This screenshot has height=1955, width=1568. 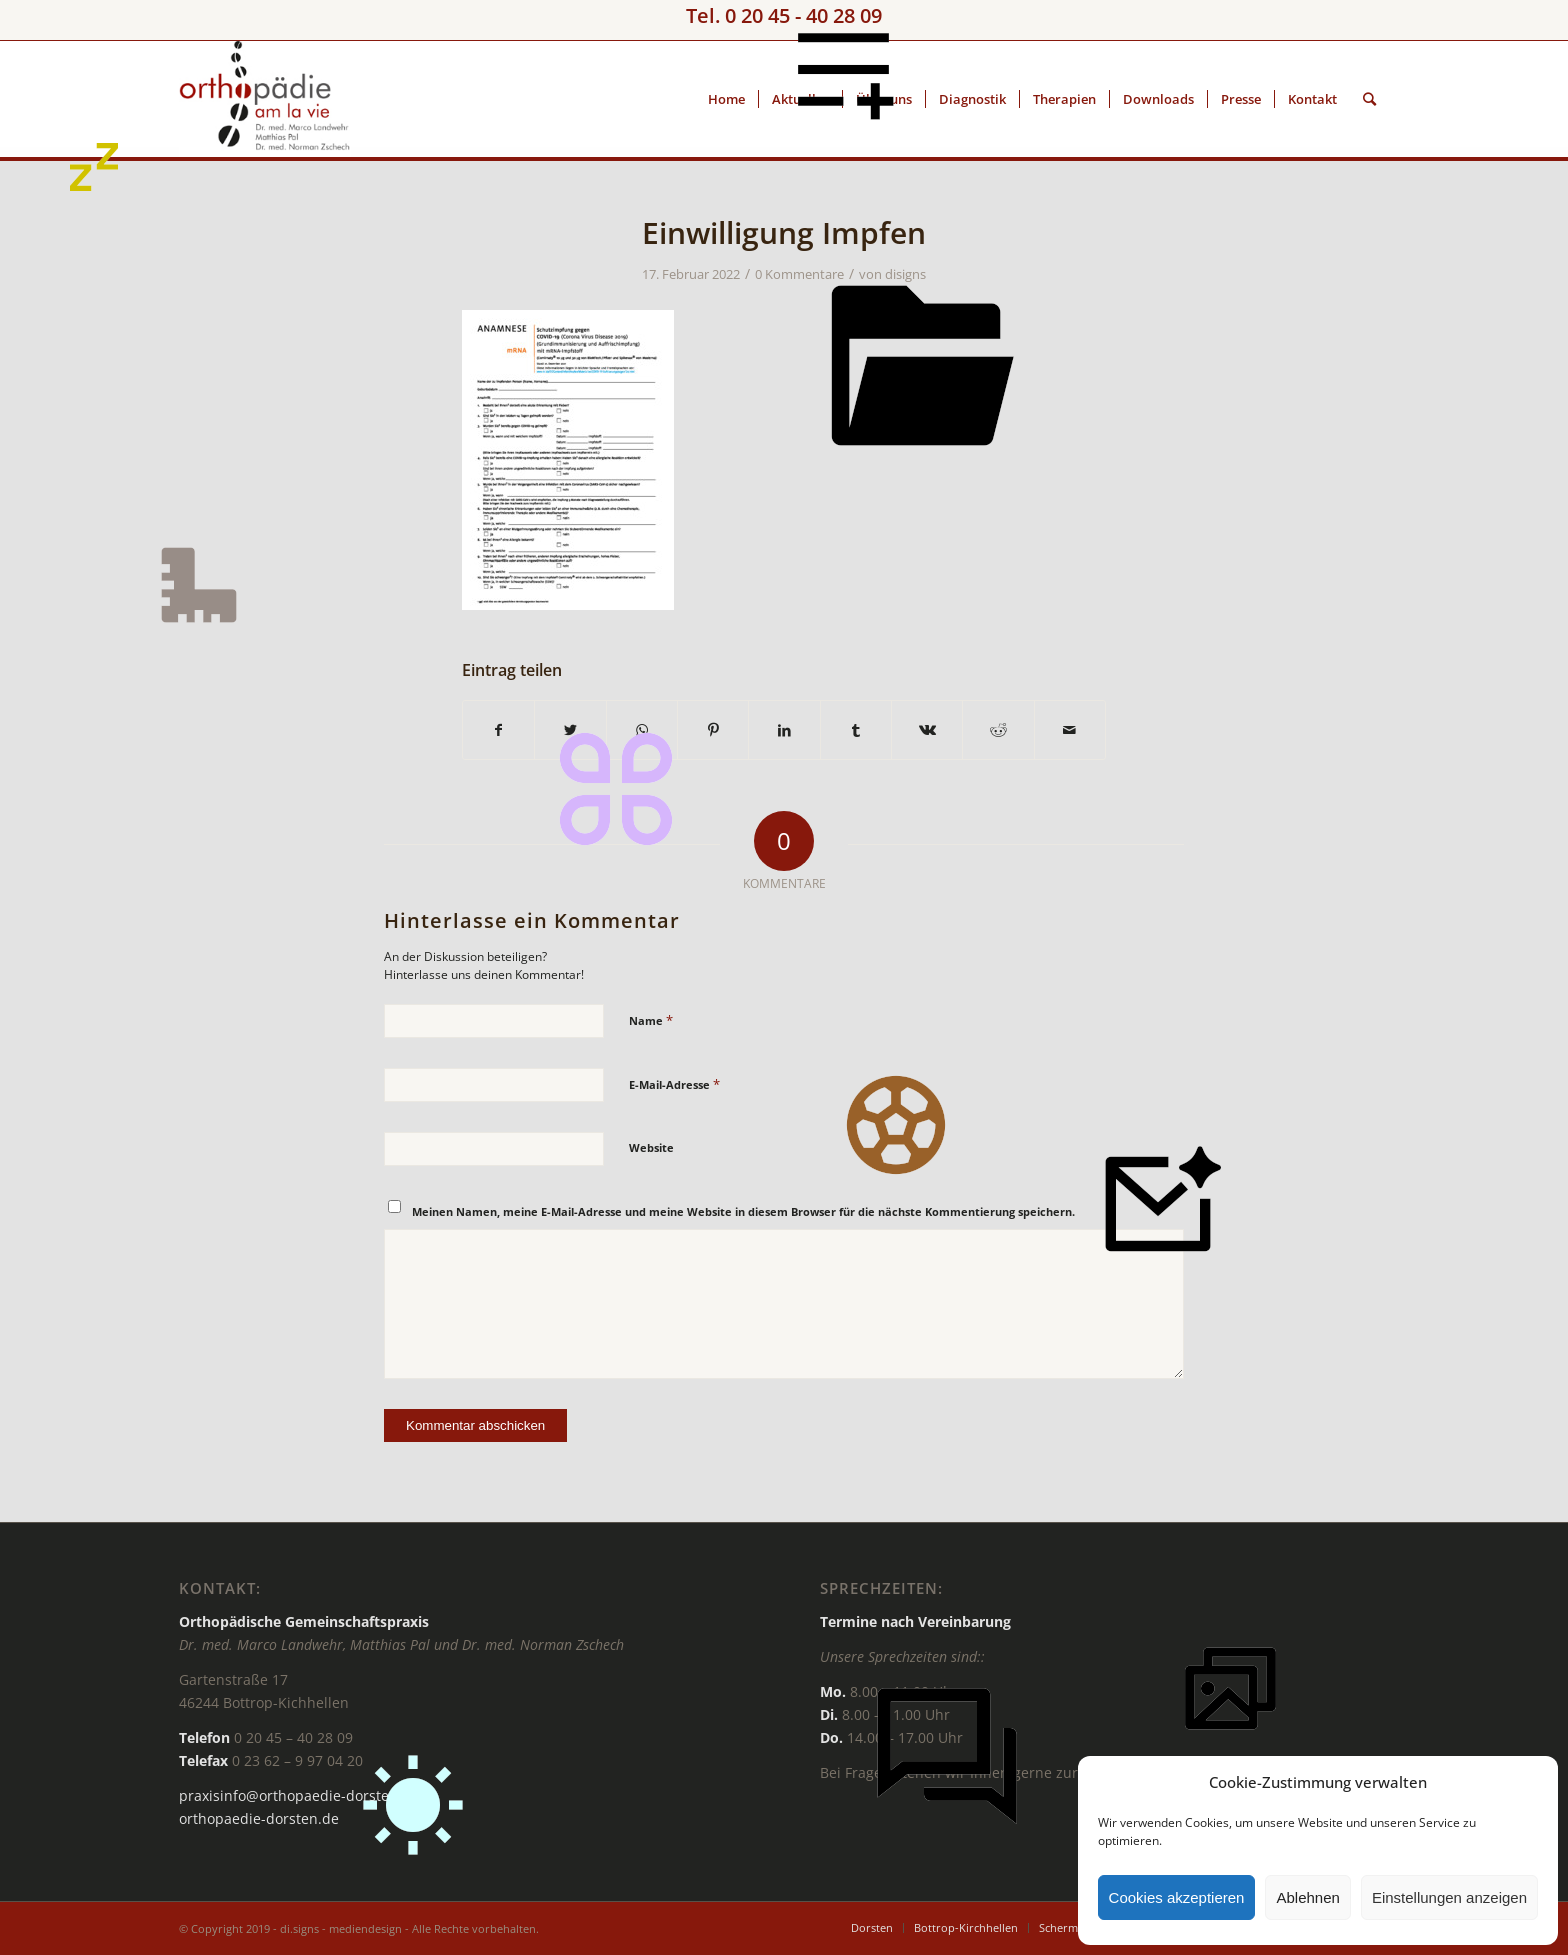 I want to click on open chat or messaging feature, so click(x=950, y=1754).